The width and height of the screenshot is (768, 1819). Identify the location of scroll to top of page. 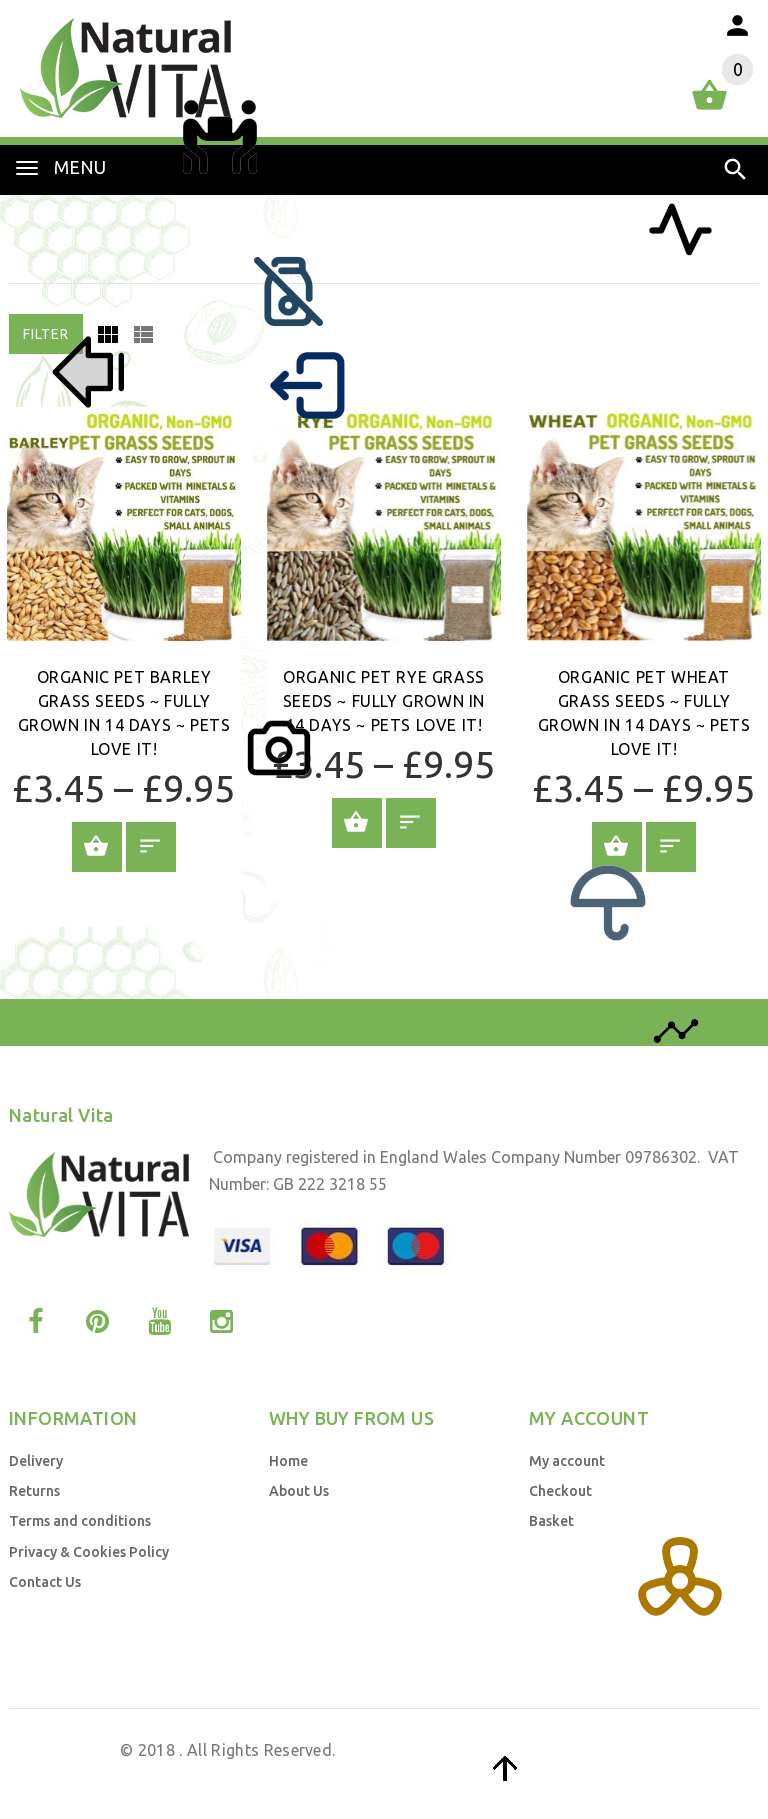
(505, 1768).